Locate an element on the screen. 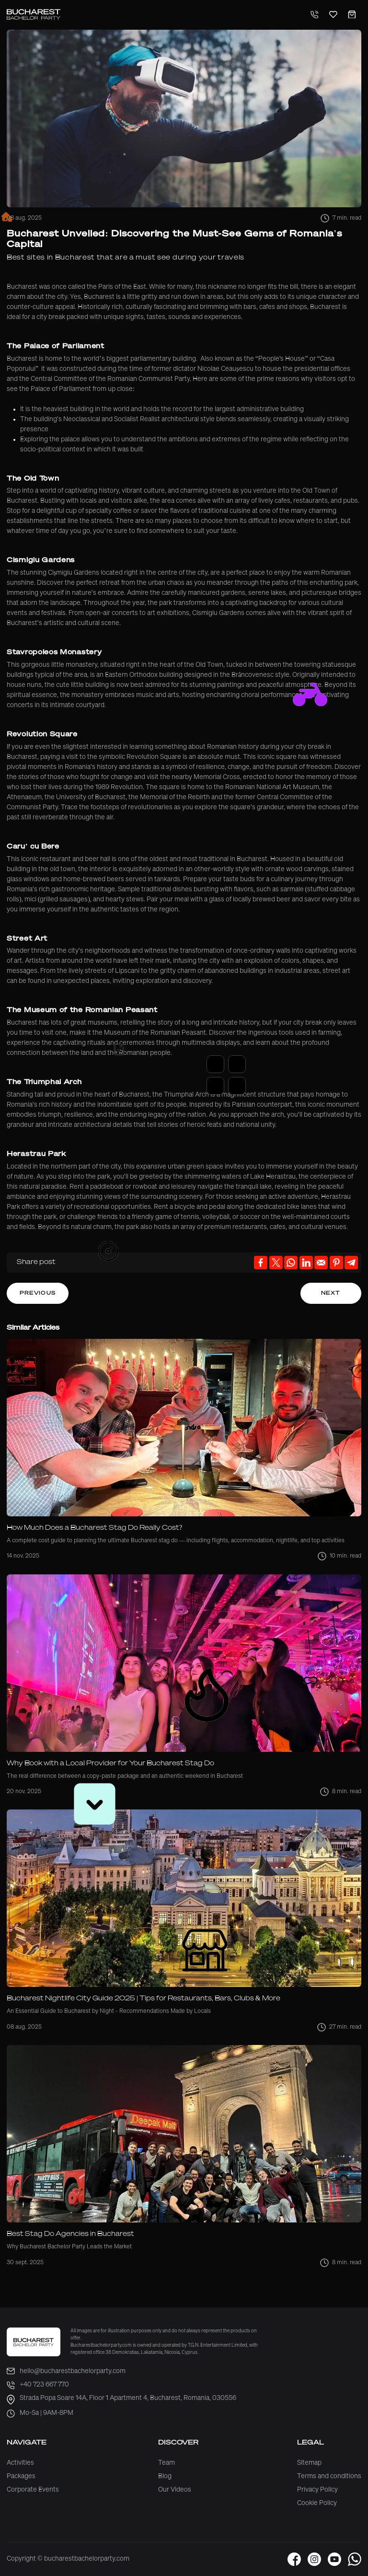 Image resolution: width=368 pixels, height=2576 pixels. browse or access the store is located at coordinates (205, 1950).